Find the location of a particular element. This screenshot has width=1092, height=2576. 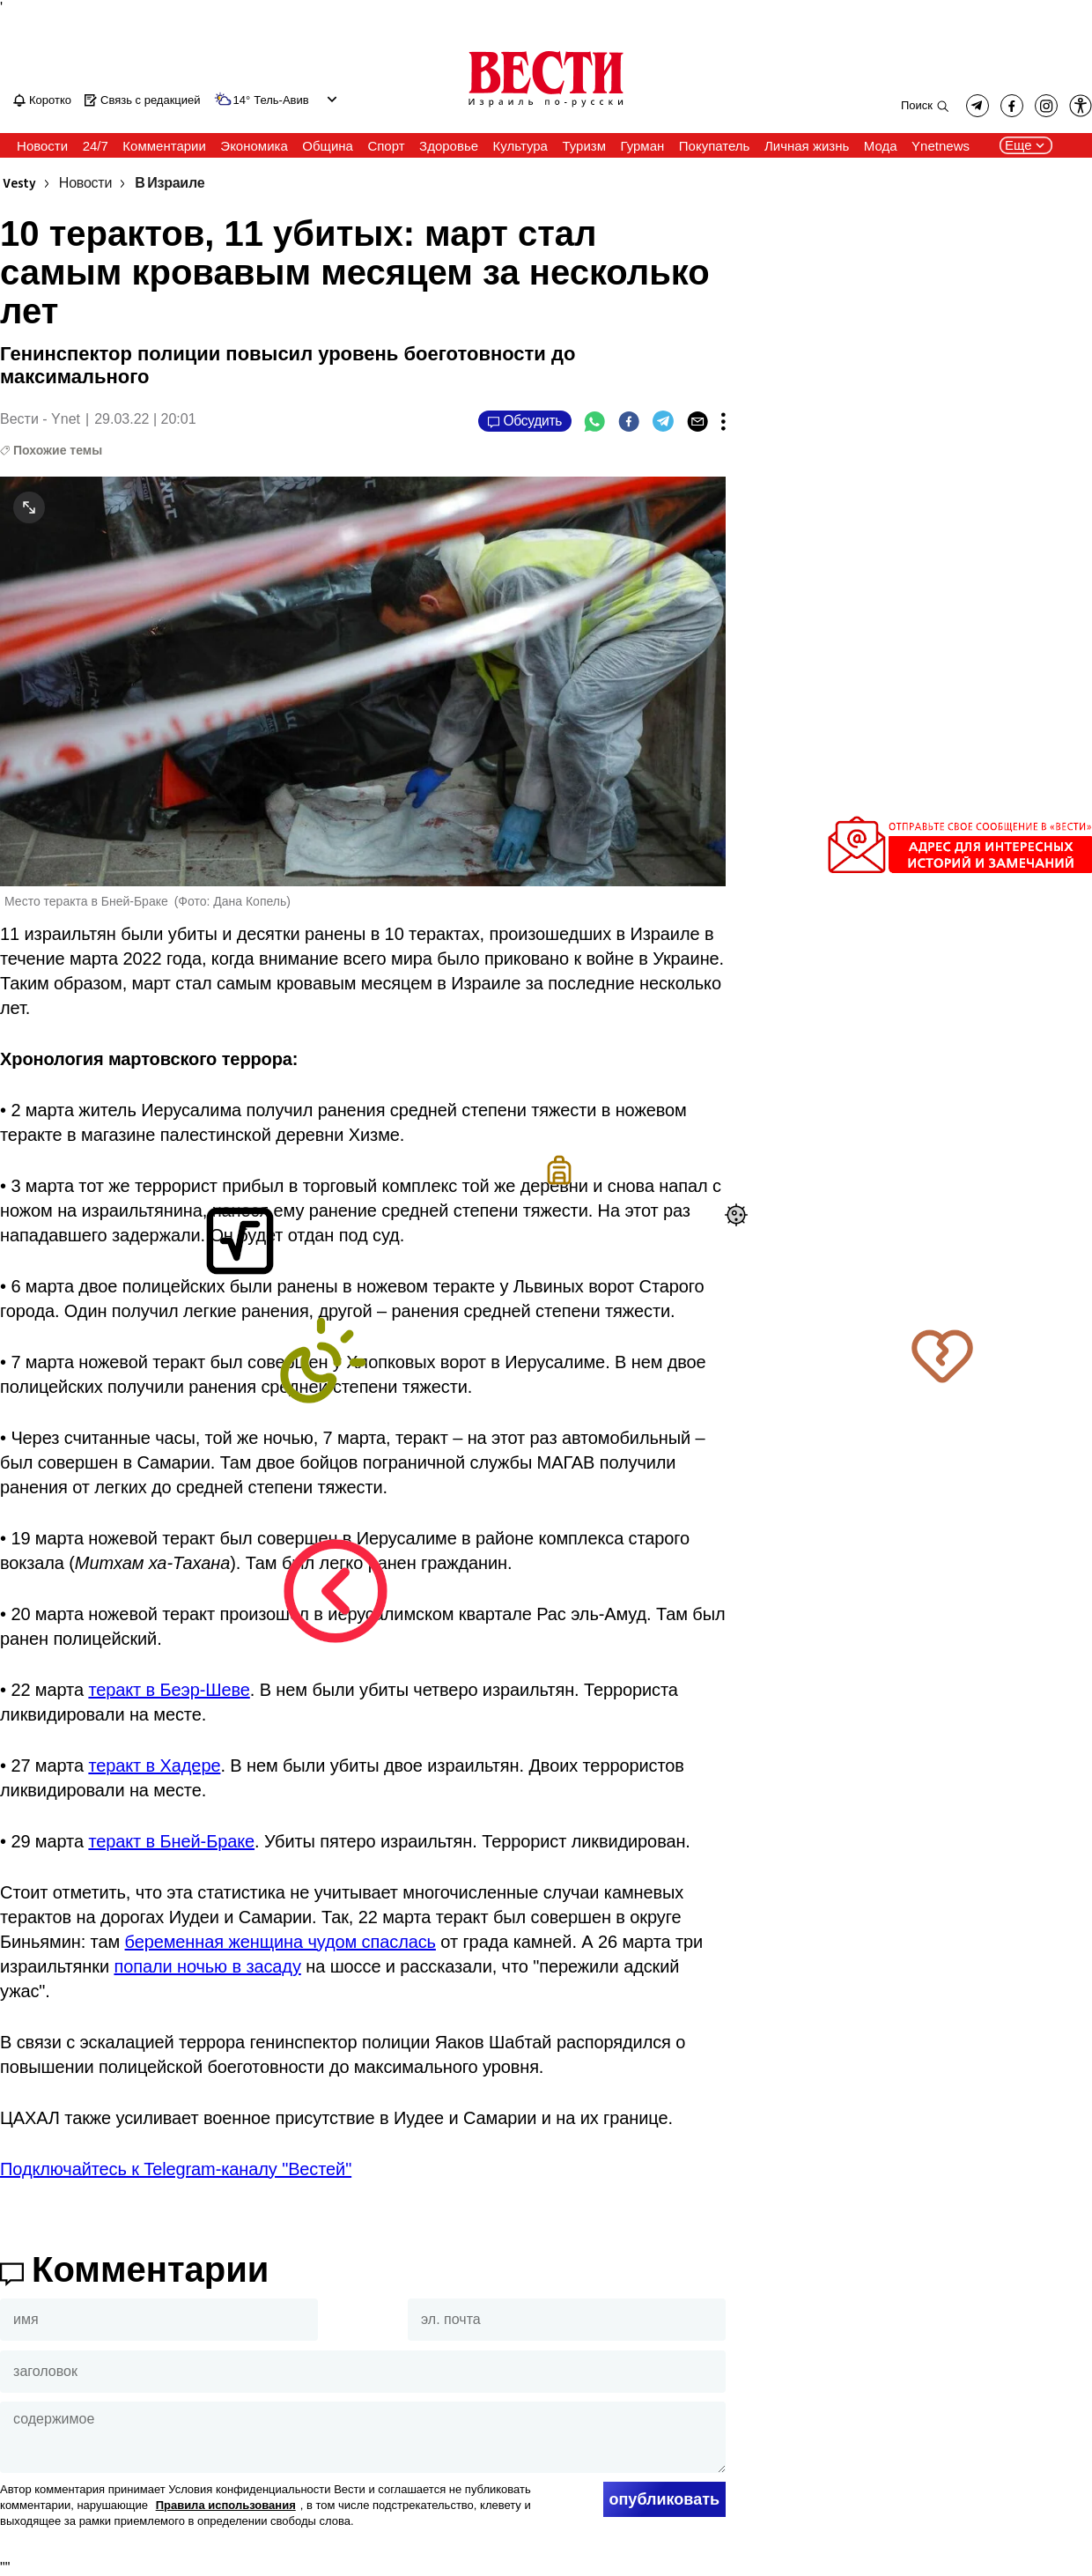

access your inventory or stored items is located at coordinates (559, 1170).